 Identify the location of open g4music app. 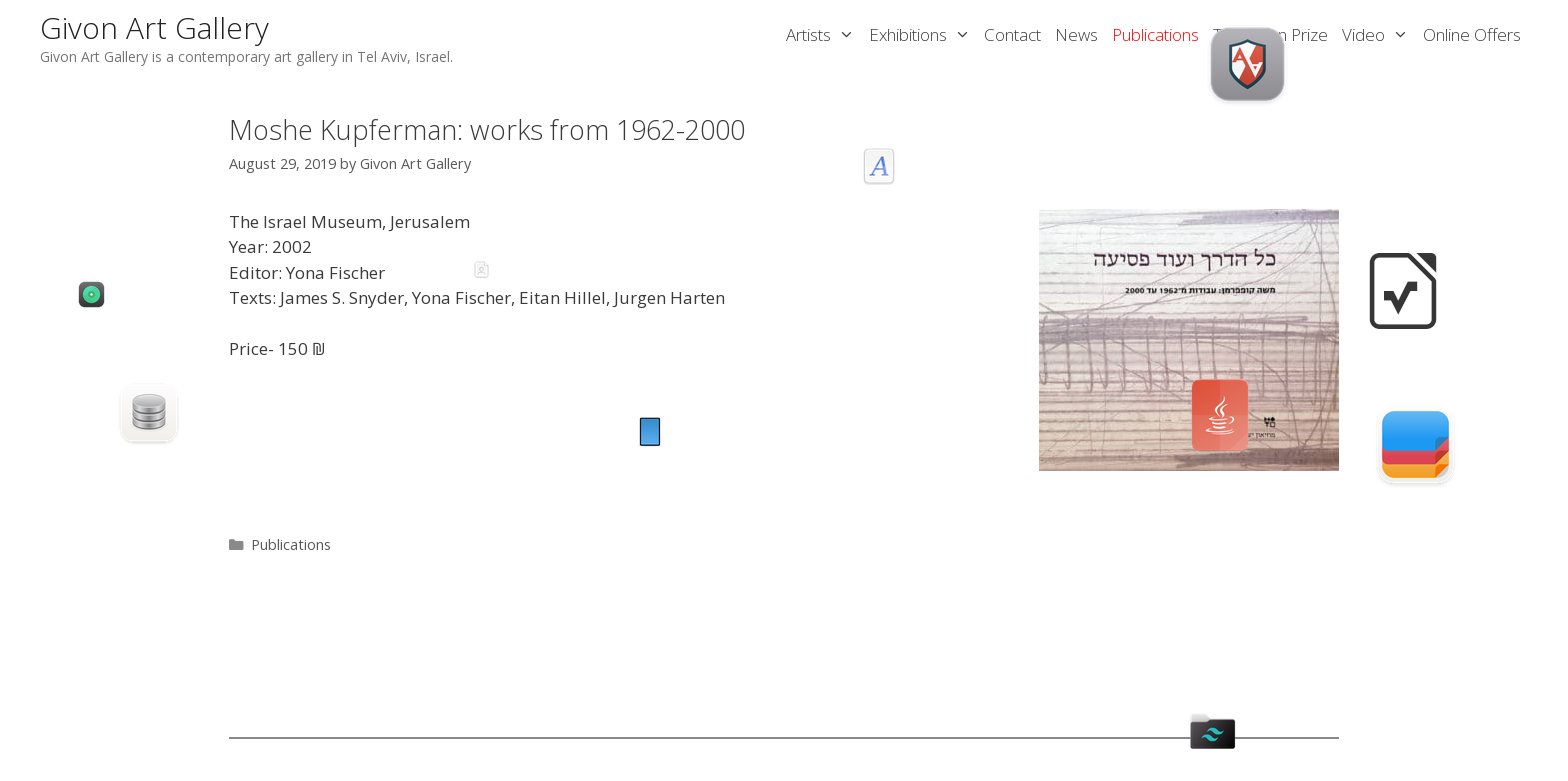
(91, 294).